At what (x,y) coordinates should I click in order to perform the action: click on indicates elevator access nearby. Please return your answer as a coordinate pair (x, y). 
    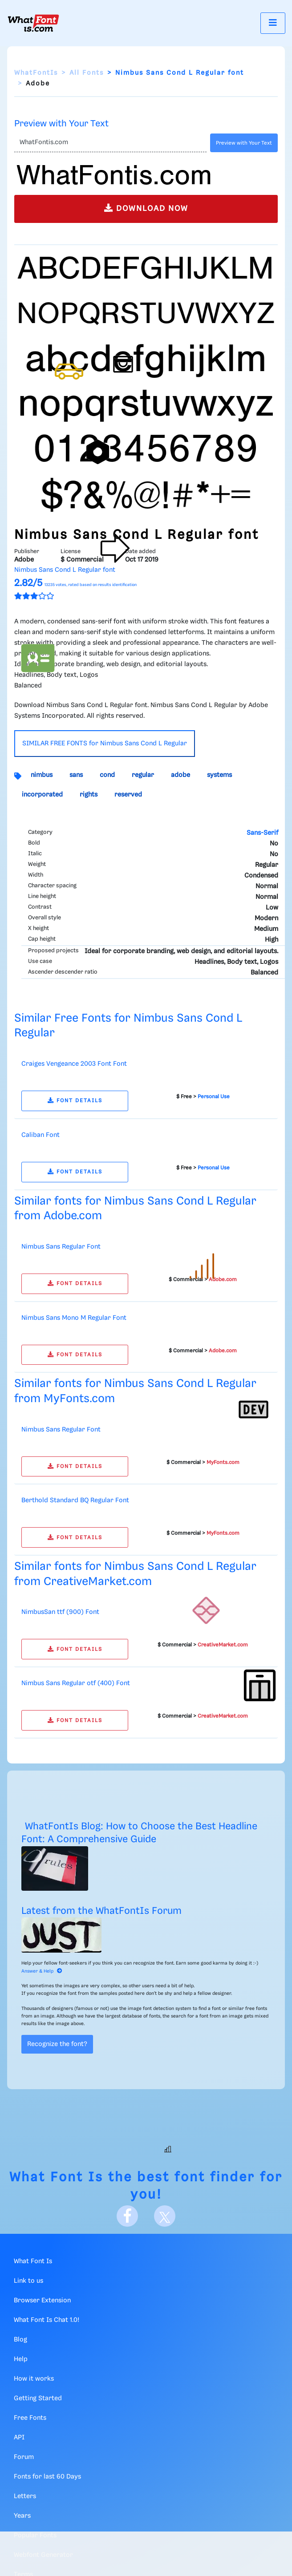
    Looking at the image, I should click on (260, 1685).